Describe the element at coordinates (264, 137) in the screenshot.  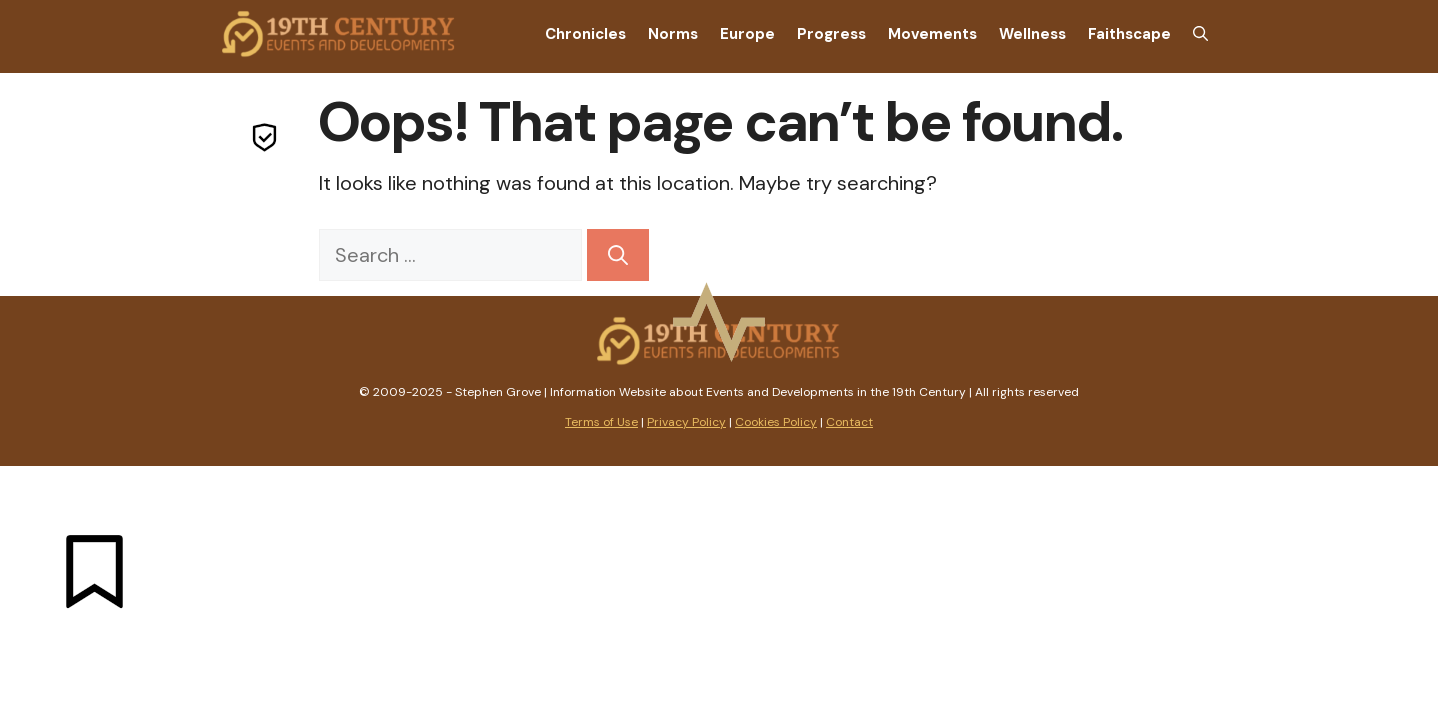
I see `indicates verified security or protection status` at that location.